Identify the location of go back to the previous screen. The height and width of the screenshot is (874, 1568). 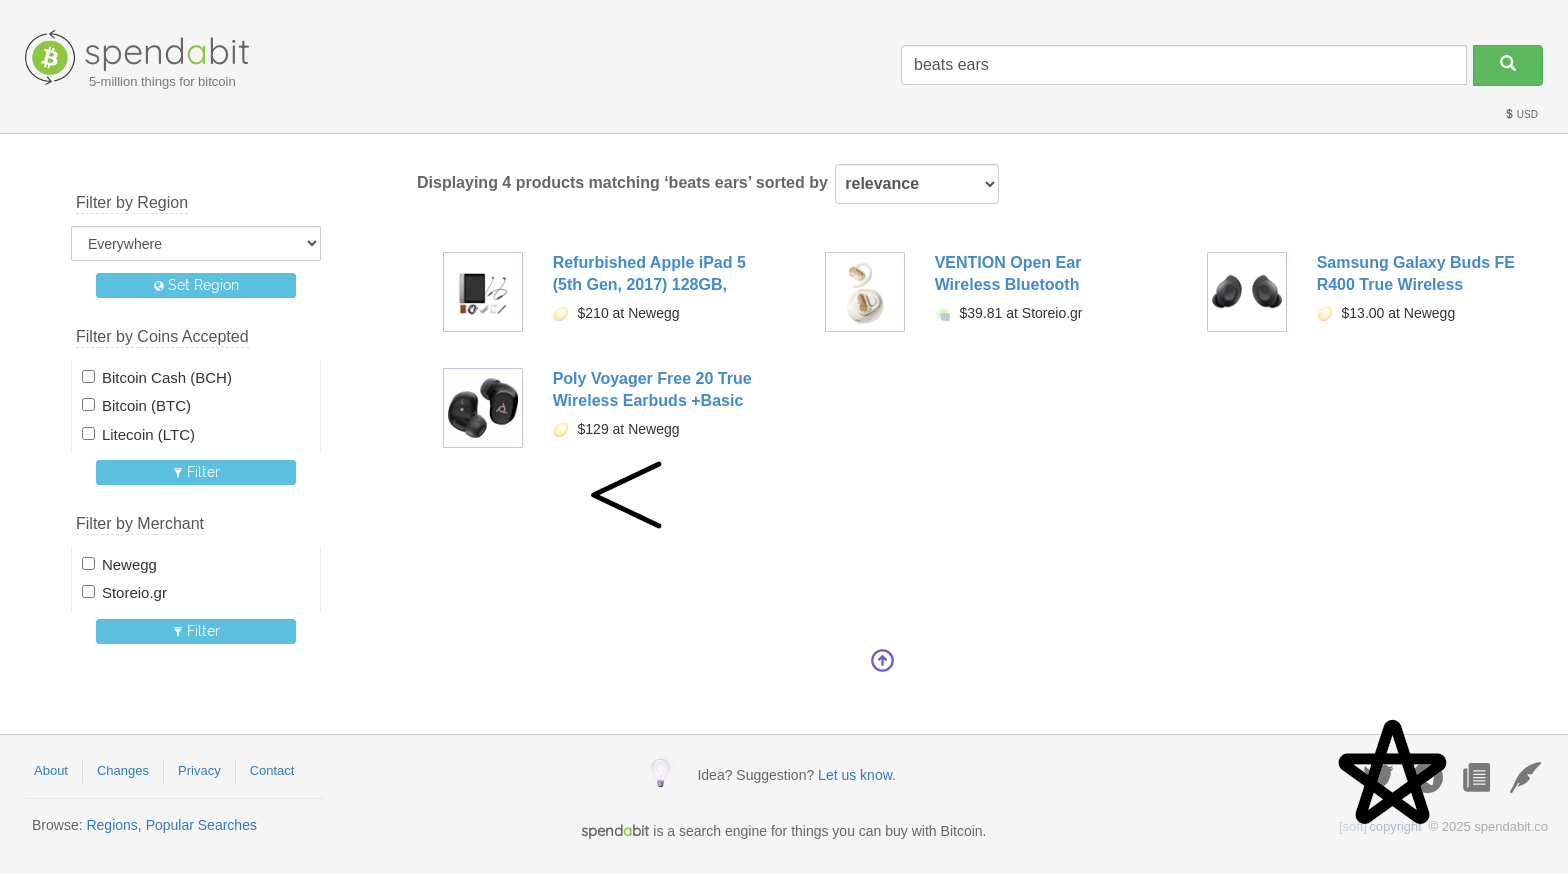
(628, 495).